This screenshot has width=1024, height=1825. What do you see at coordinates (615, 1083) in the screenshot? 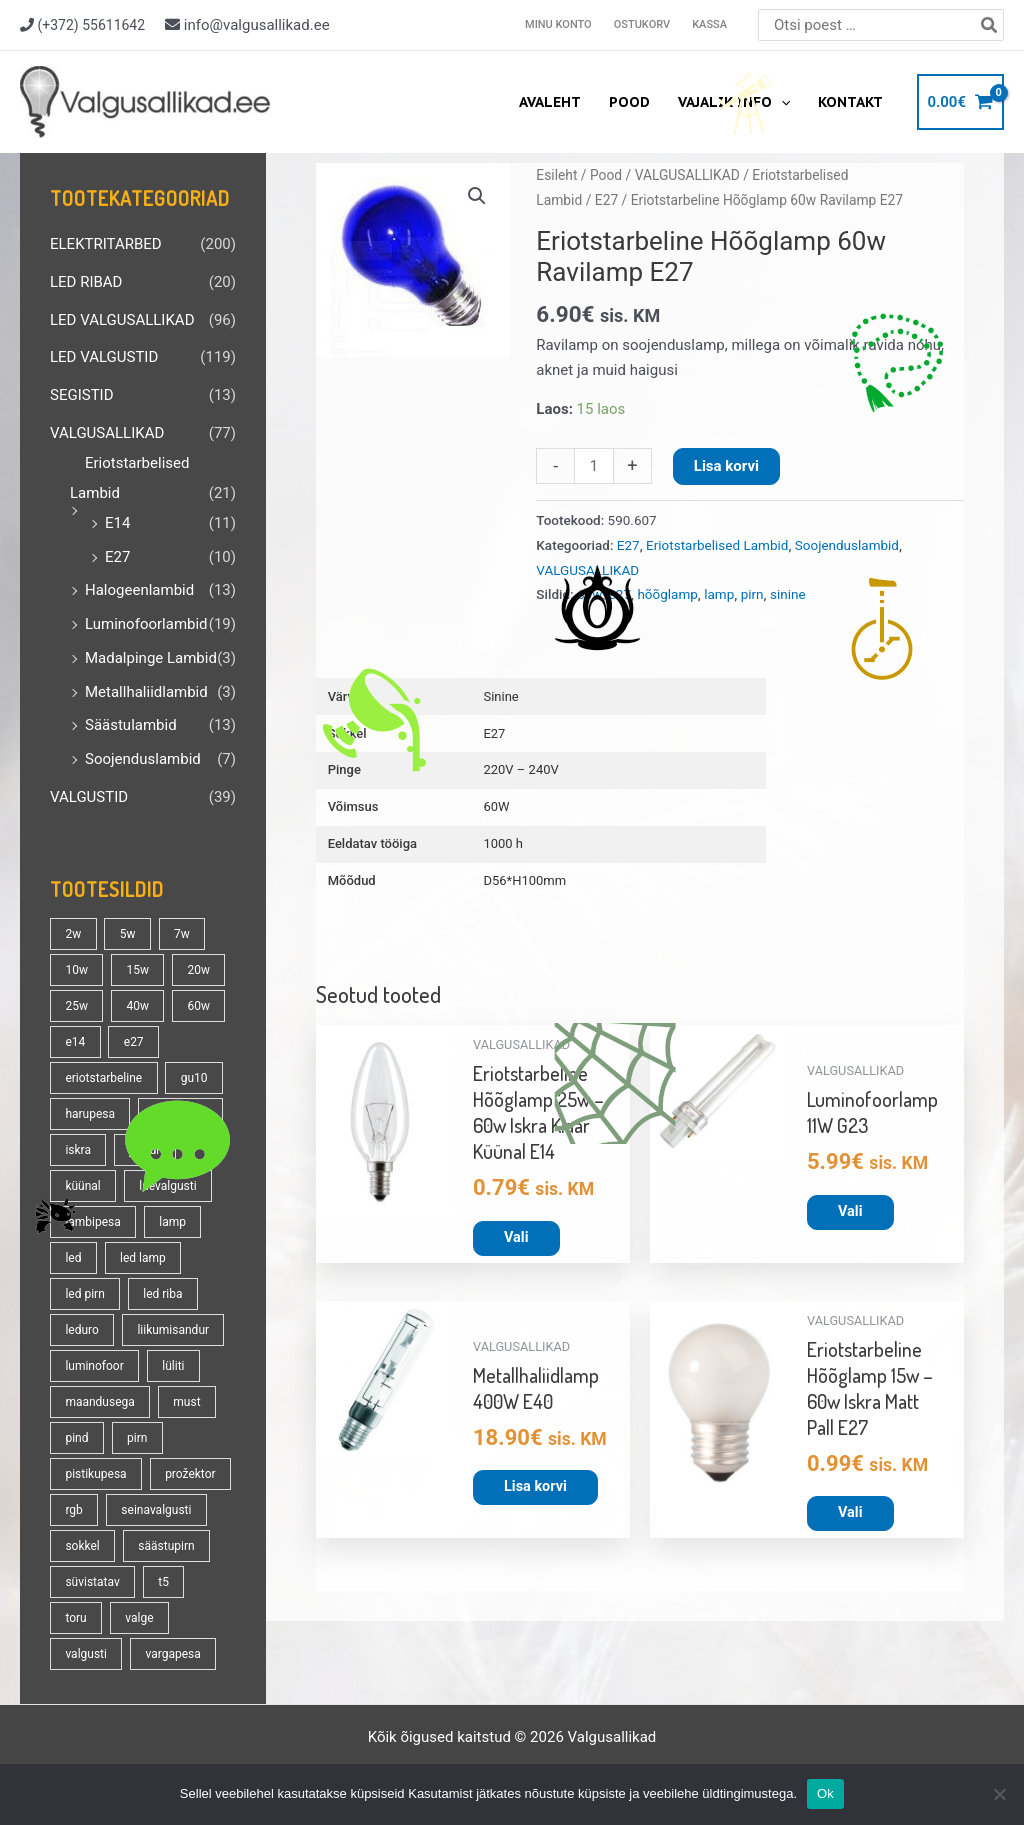
I see `indicates an abandoned or inactive section` at bounding box center [615, 1083].